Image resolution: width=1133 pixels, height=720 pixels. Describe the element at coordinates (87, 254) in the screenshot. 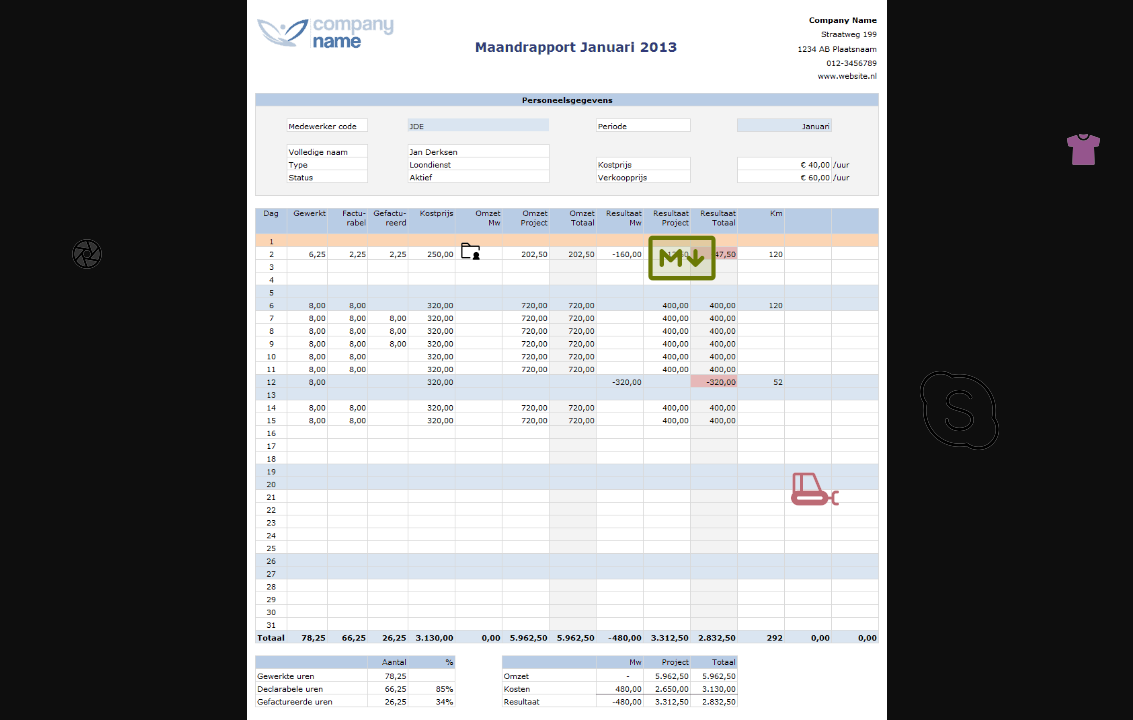

I see `adjust camera aperture settings` at that location.